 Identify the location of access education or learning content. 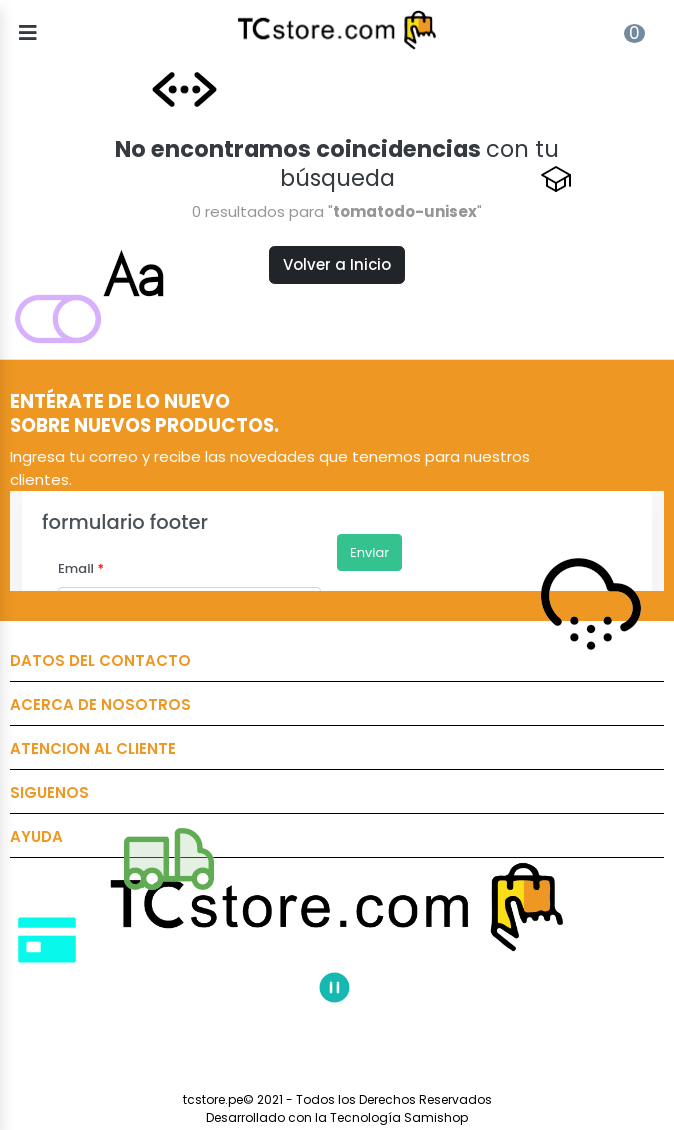
(556, 179).